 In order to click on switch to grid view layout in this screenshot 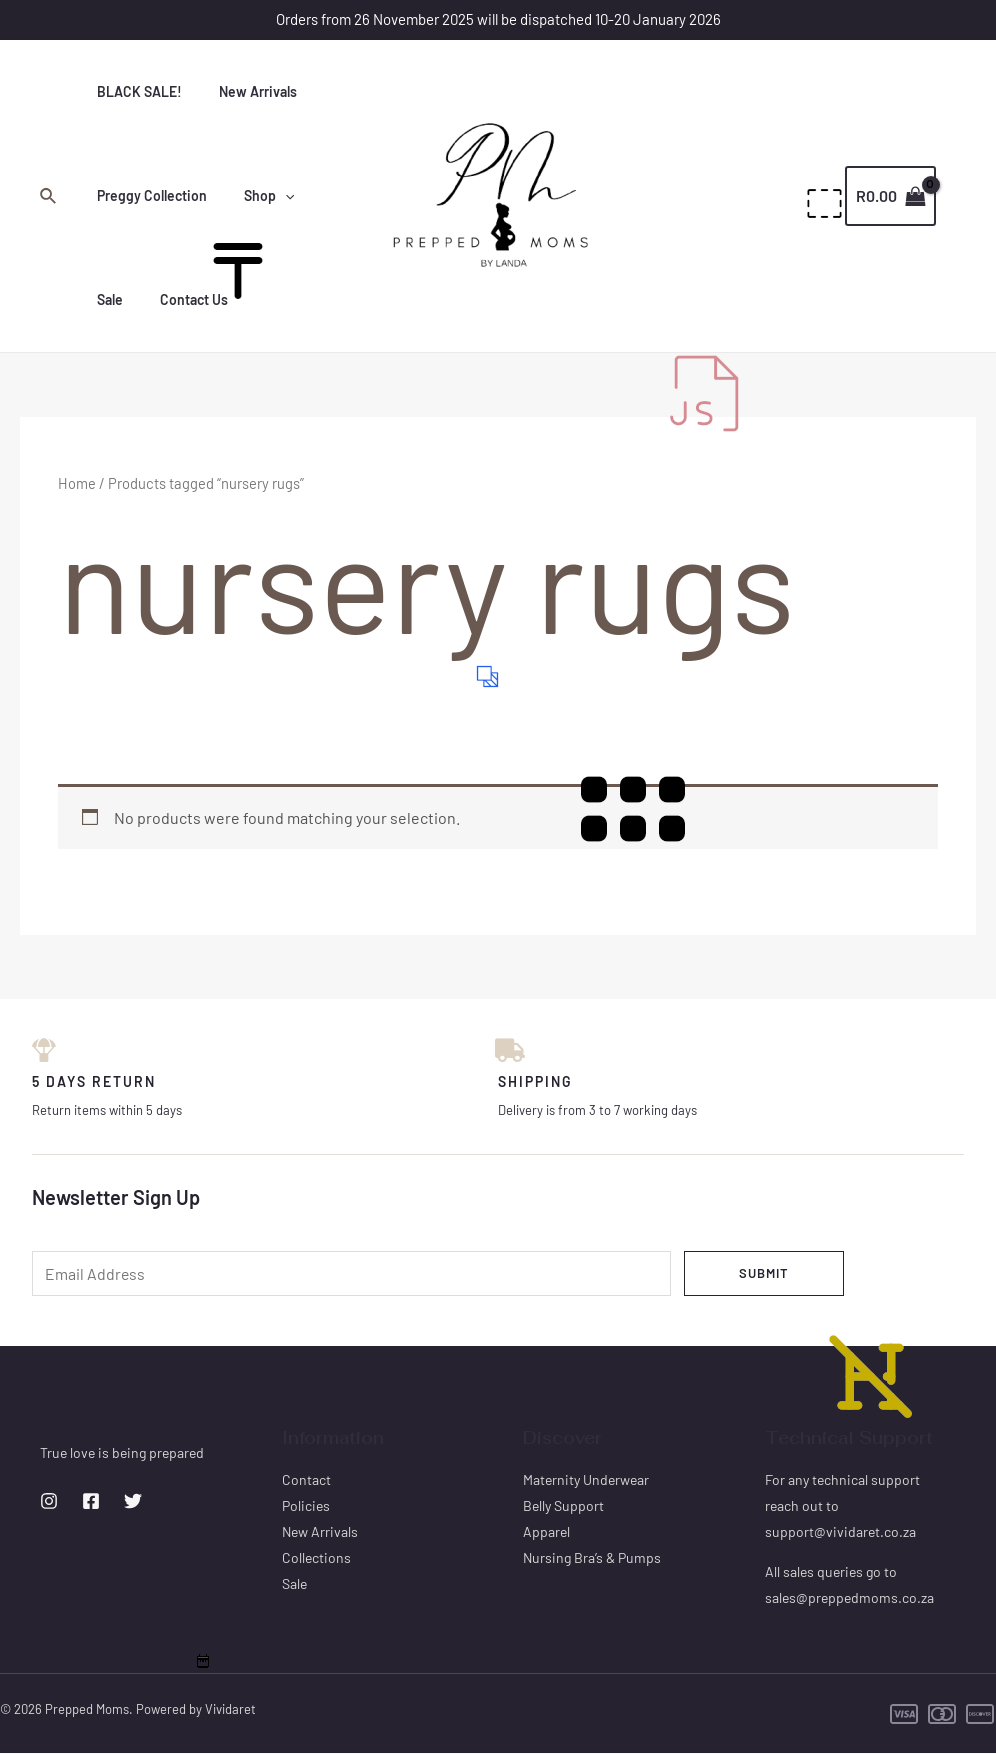, I will do `click(633, 809)`.